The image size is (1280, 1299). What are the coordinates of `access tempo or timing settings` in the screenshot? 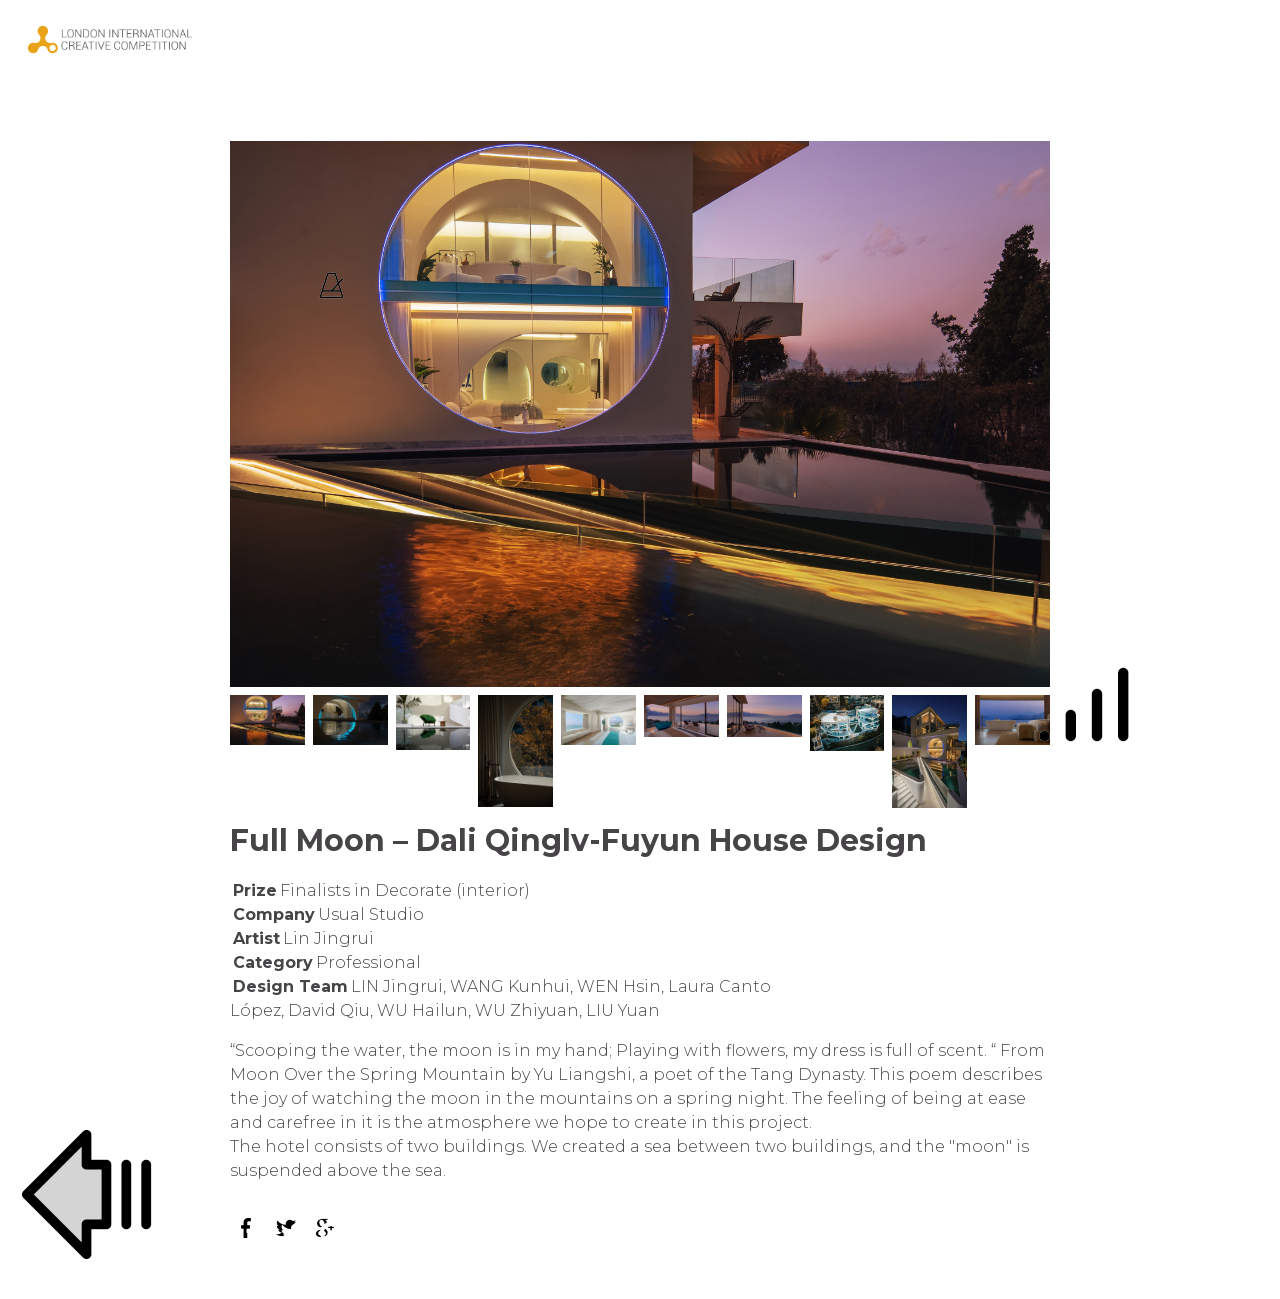 It's located at (331, 285).